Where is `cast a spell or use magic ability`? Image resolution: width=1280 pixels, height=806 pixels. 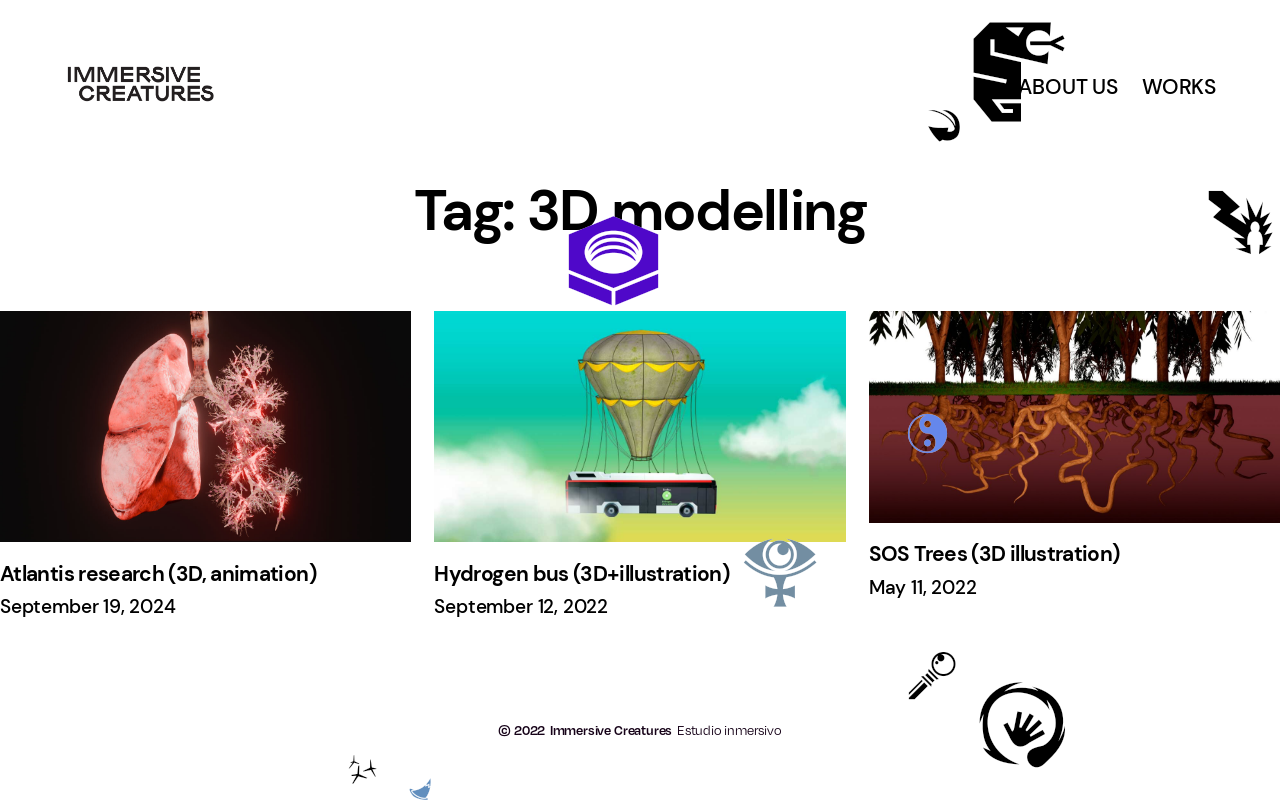 cast a spell or use magic ability is located at coordinates (934, 673).